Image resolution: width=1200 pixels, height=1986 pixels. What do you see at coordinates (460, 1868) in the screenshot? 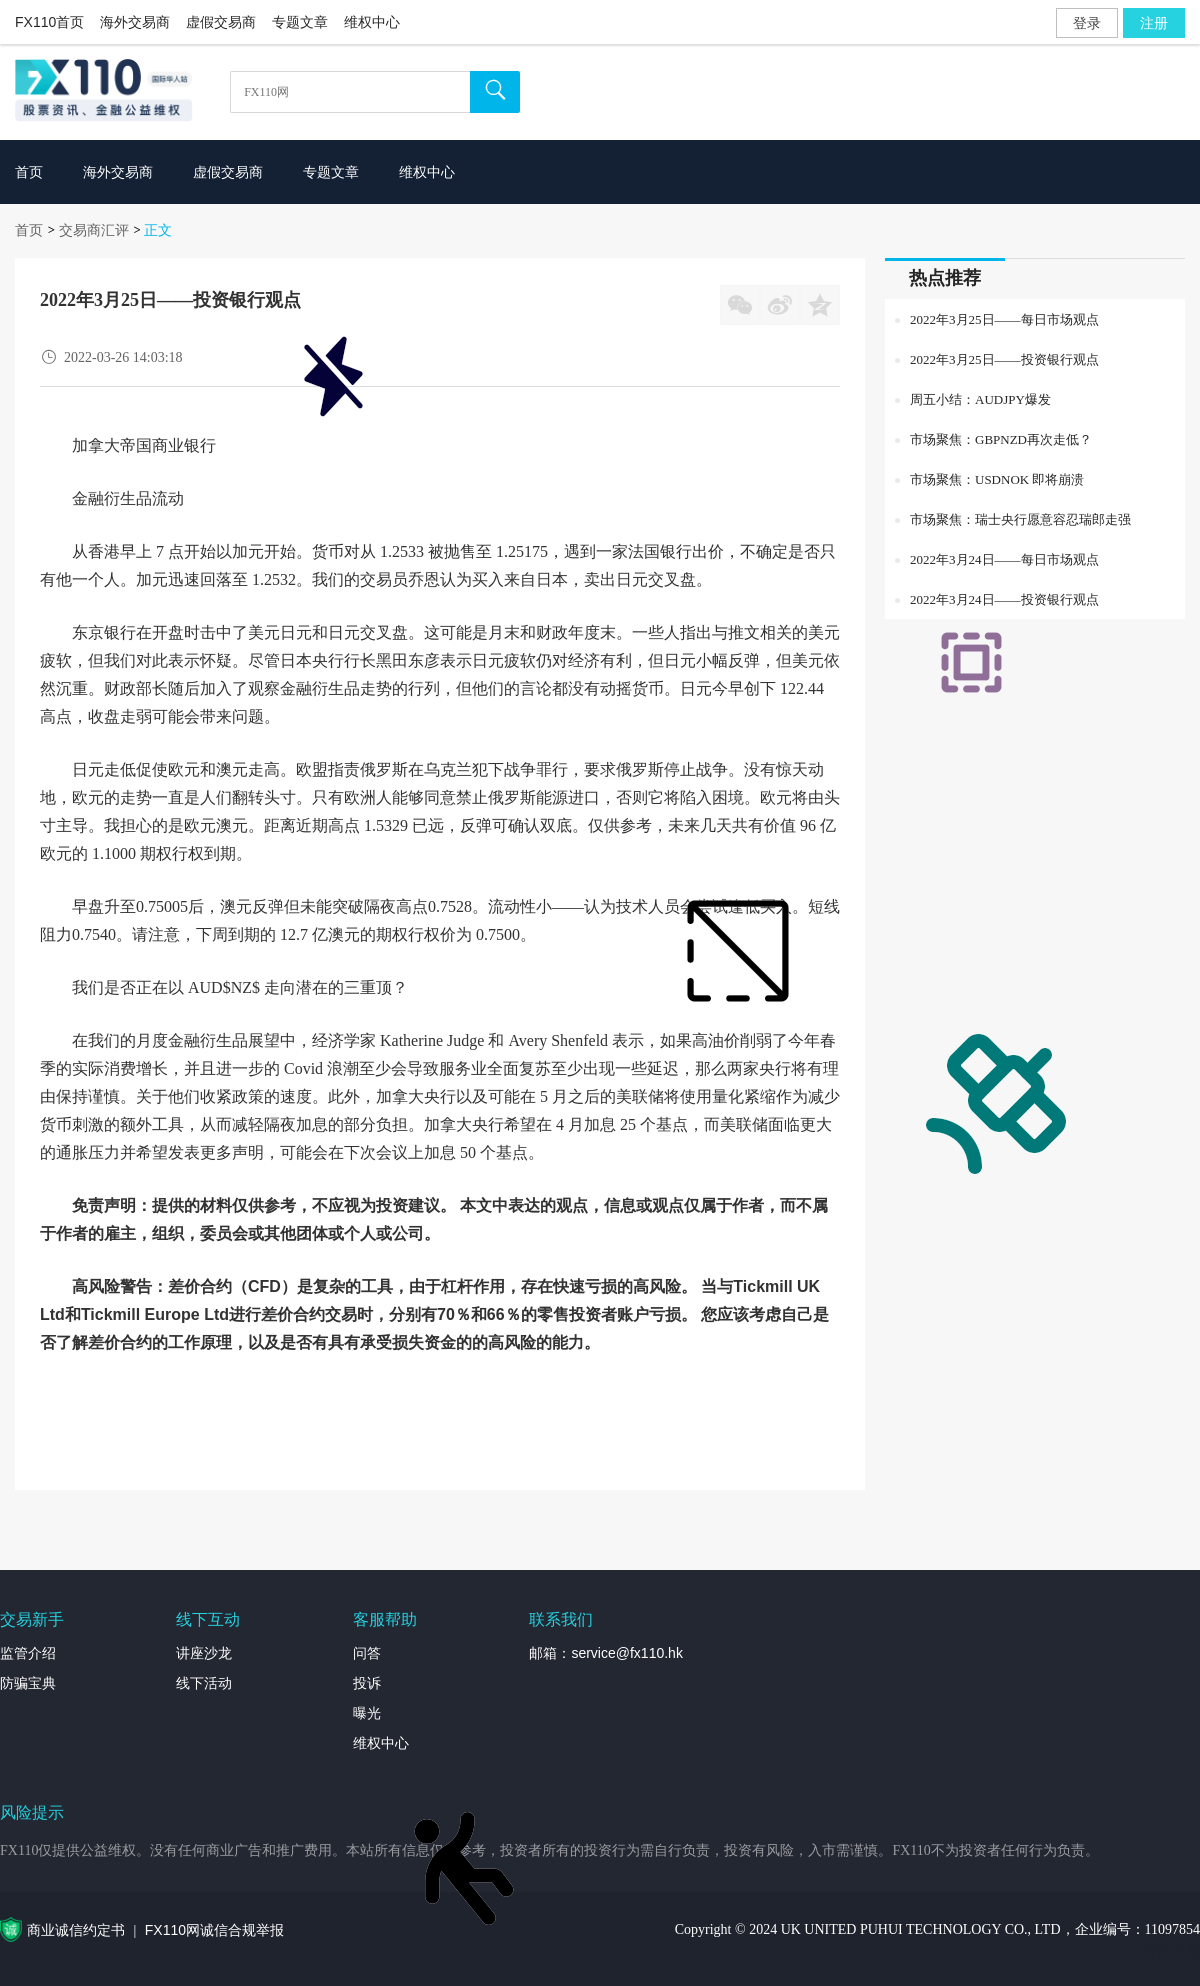
I see `indicates a slip or fall hazard warning` at bounding box center [460, 1868].